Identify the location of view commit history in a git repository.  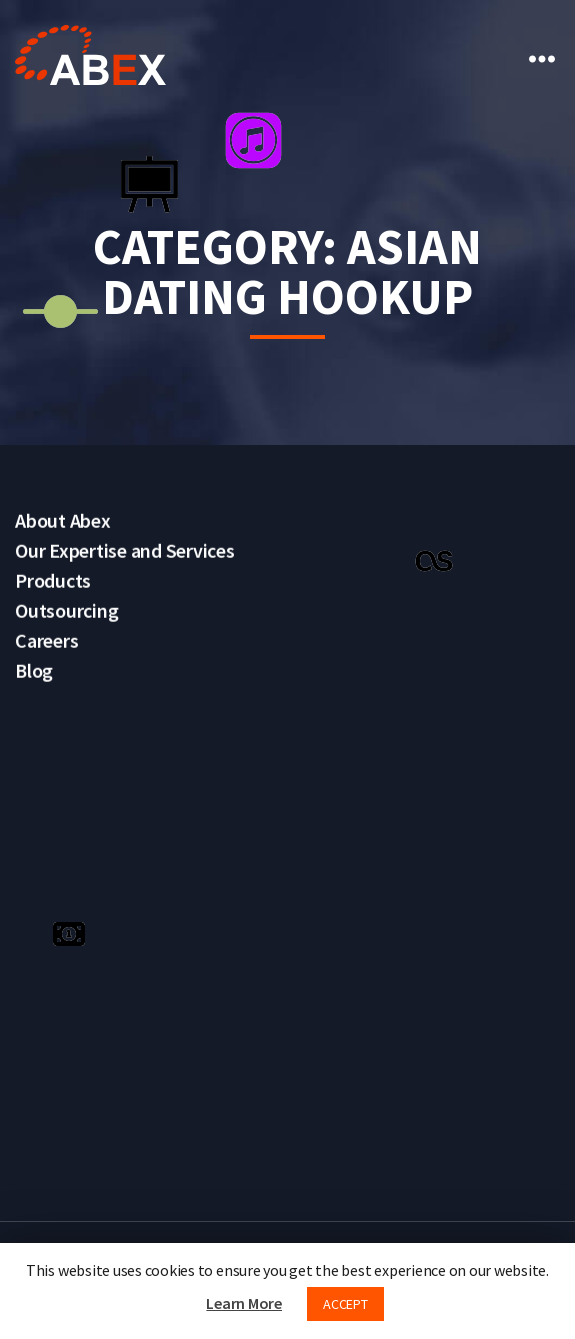
(60, 311).